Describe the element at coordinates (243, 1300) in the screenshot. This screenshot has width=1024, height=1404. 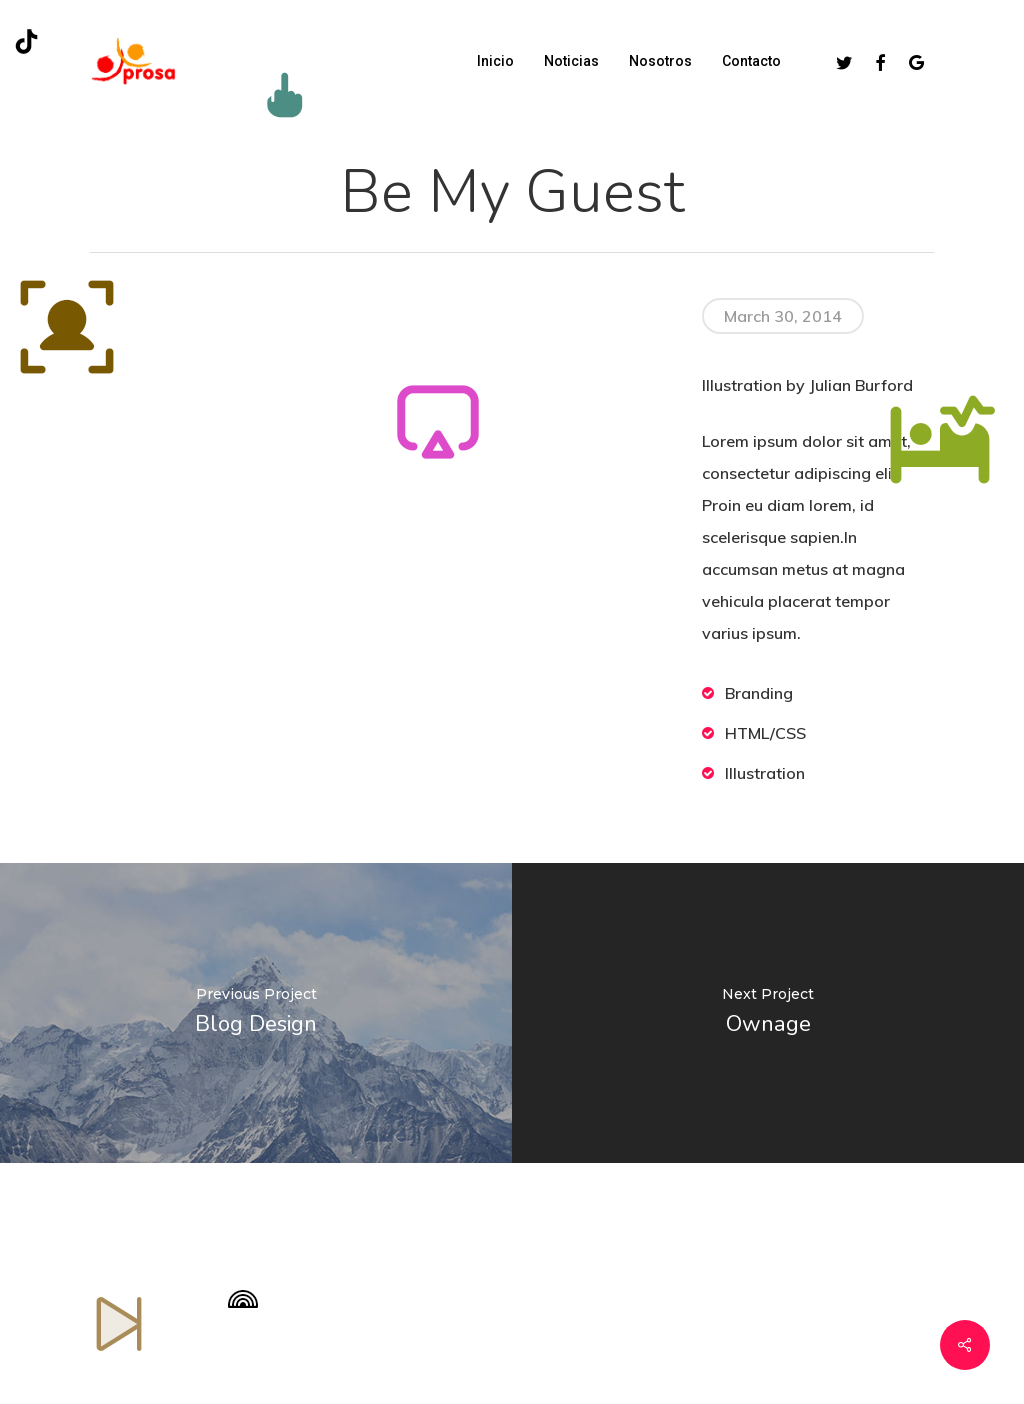
I see `indicates weather clearing or sunshine after rain` at that location.